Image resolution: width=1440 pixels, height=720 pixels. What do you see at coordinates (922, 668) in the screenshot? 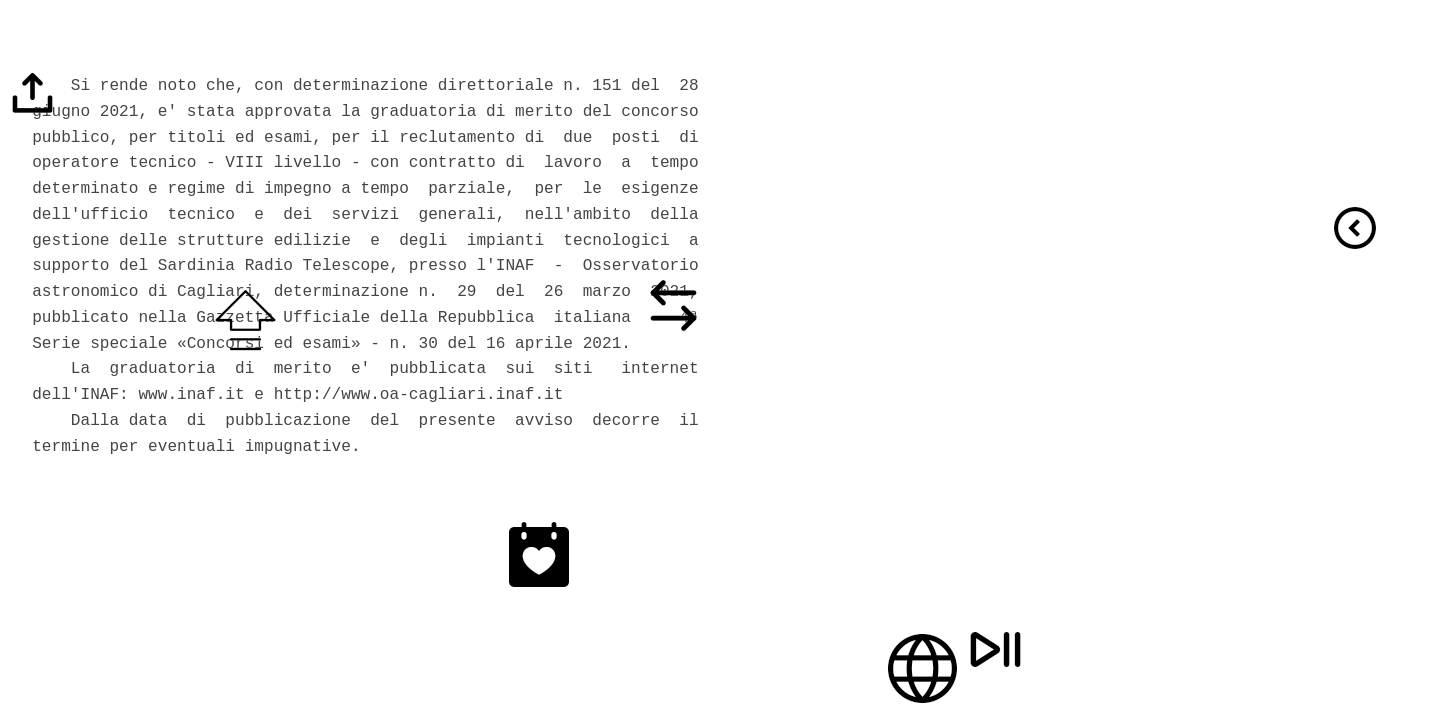
I see `access website or browse the internet` at bounding box center [922, 668].